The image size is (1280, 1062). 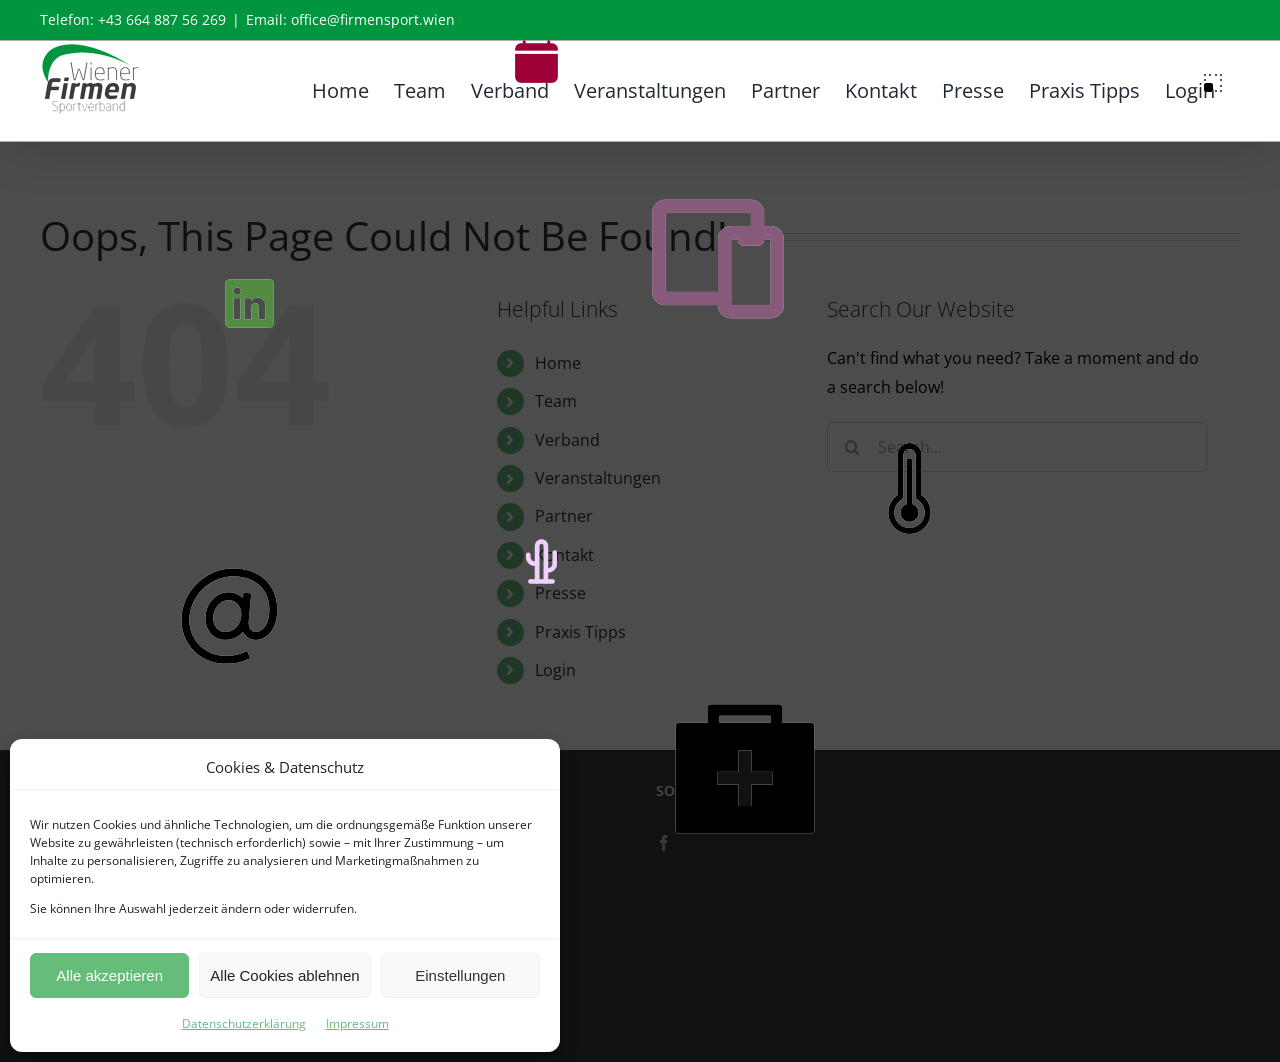 What do you see at coordinates (718, 259) in the screenshot?
I see `manage connected devices` at bounding box center [718, 259].